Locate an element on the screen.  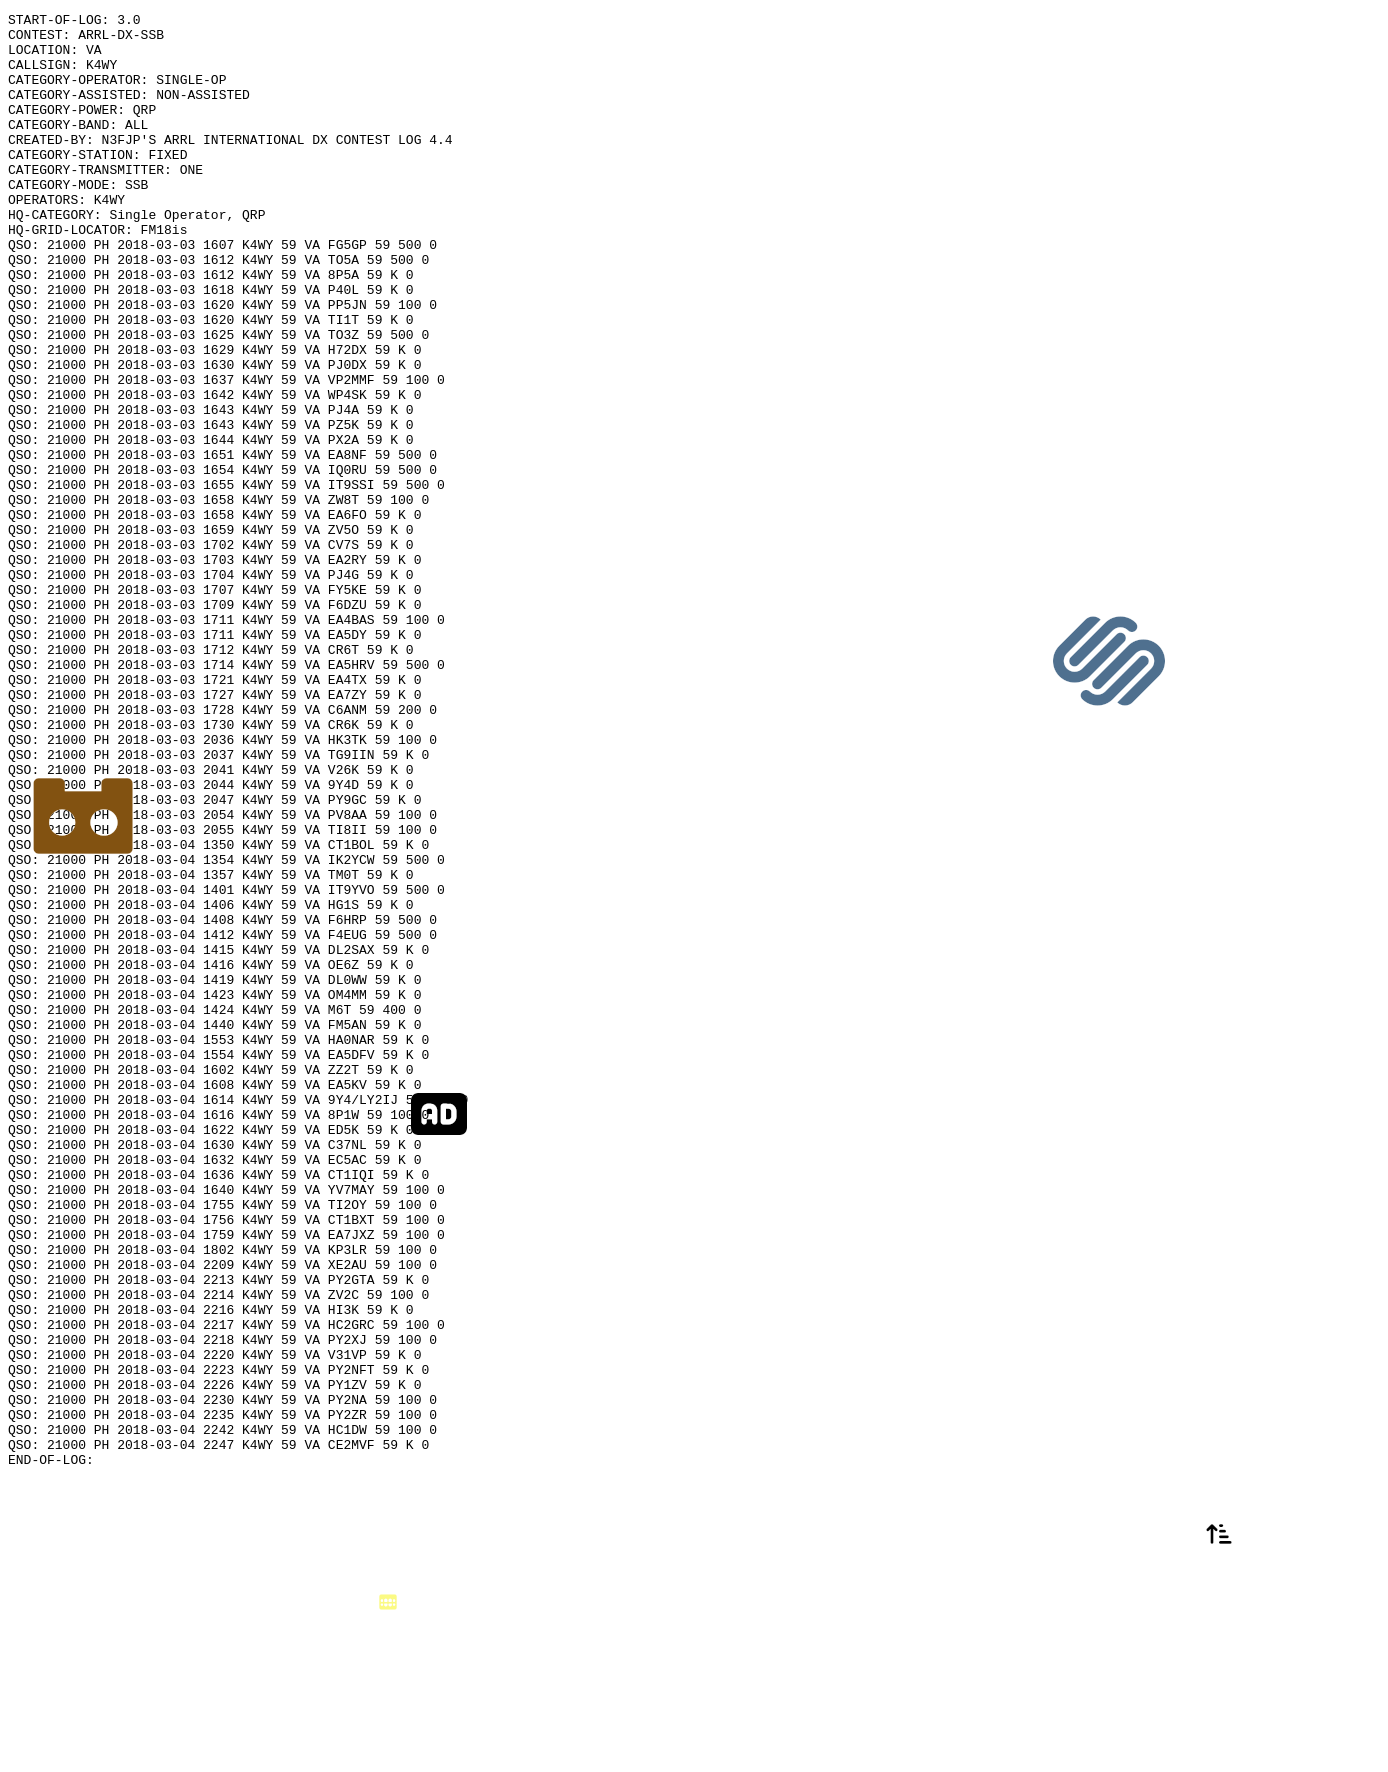
access dental or oral health features is located at coordinates (388, 1602).